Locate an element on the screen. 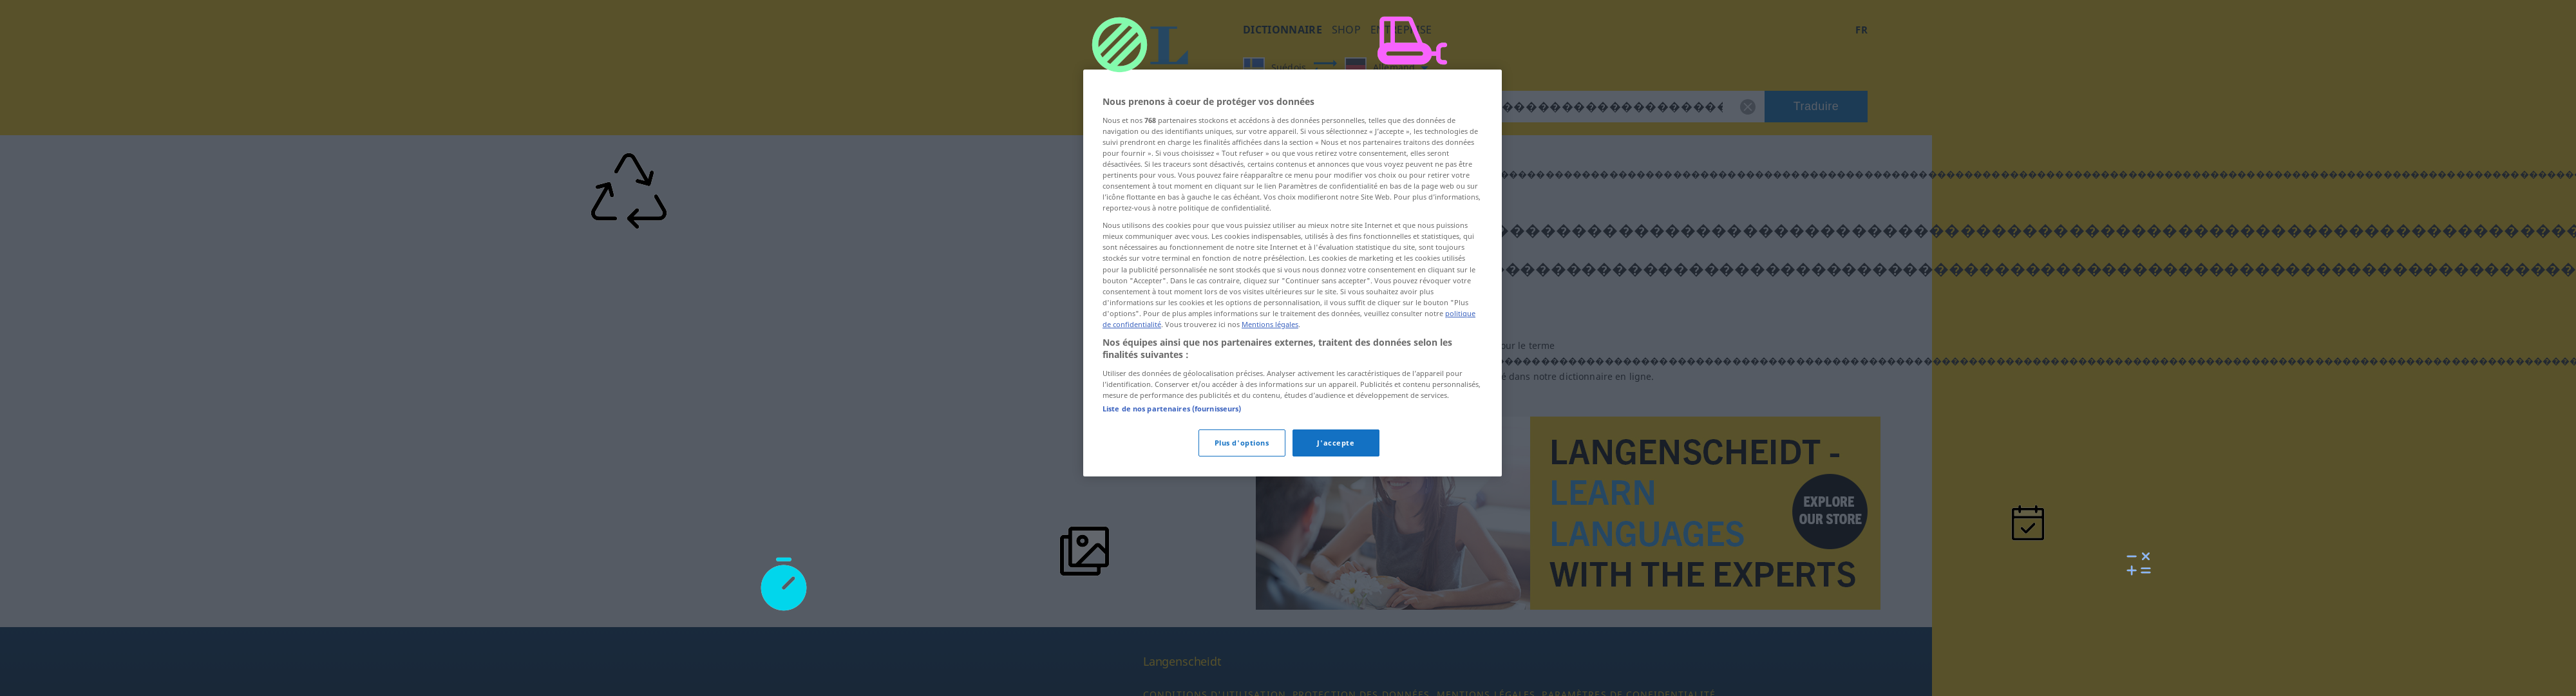 Image resolution: width=2576 pixels, height=696 pixels. construction or building feature is located at coordinates (1412, 41).